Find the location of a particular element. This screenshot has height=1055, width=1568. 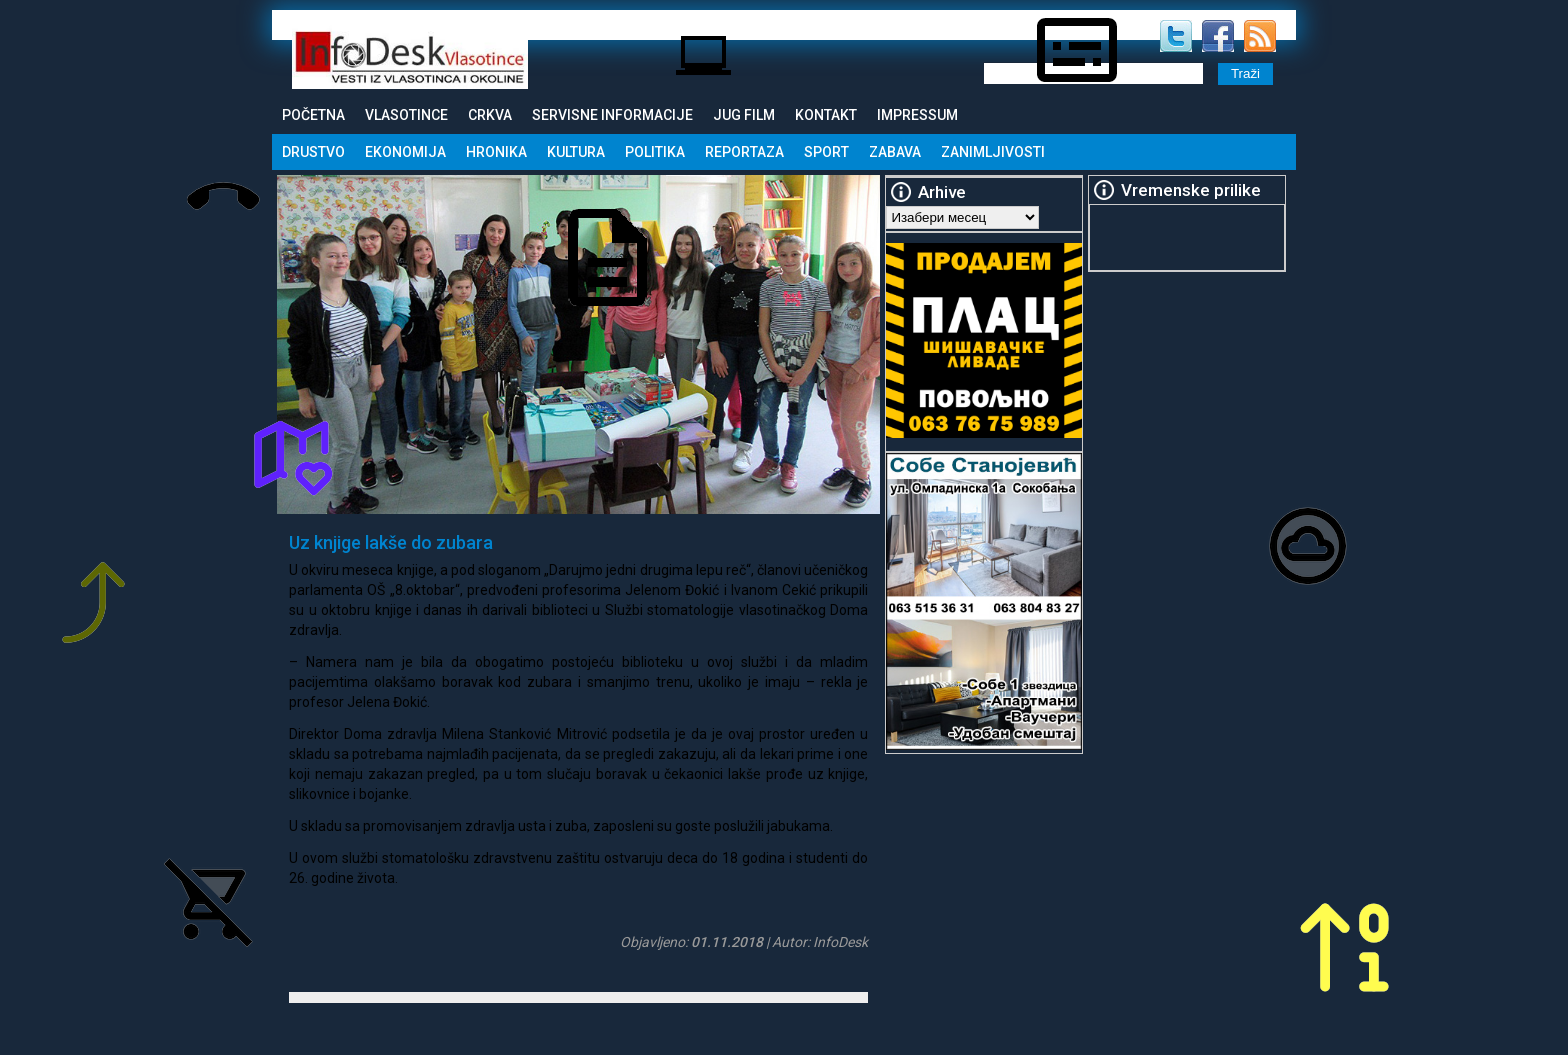

access cloud storage is located at coordinates (1308, 546).